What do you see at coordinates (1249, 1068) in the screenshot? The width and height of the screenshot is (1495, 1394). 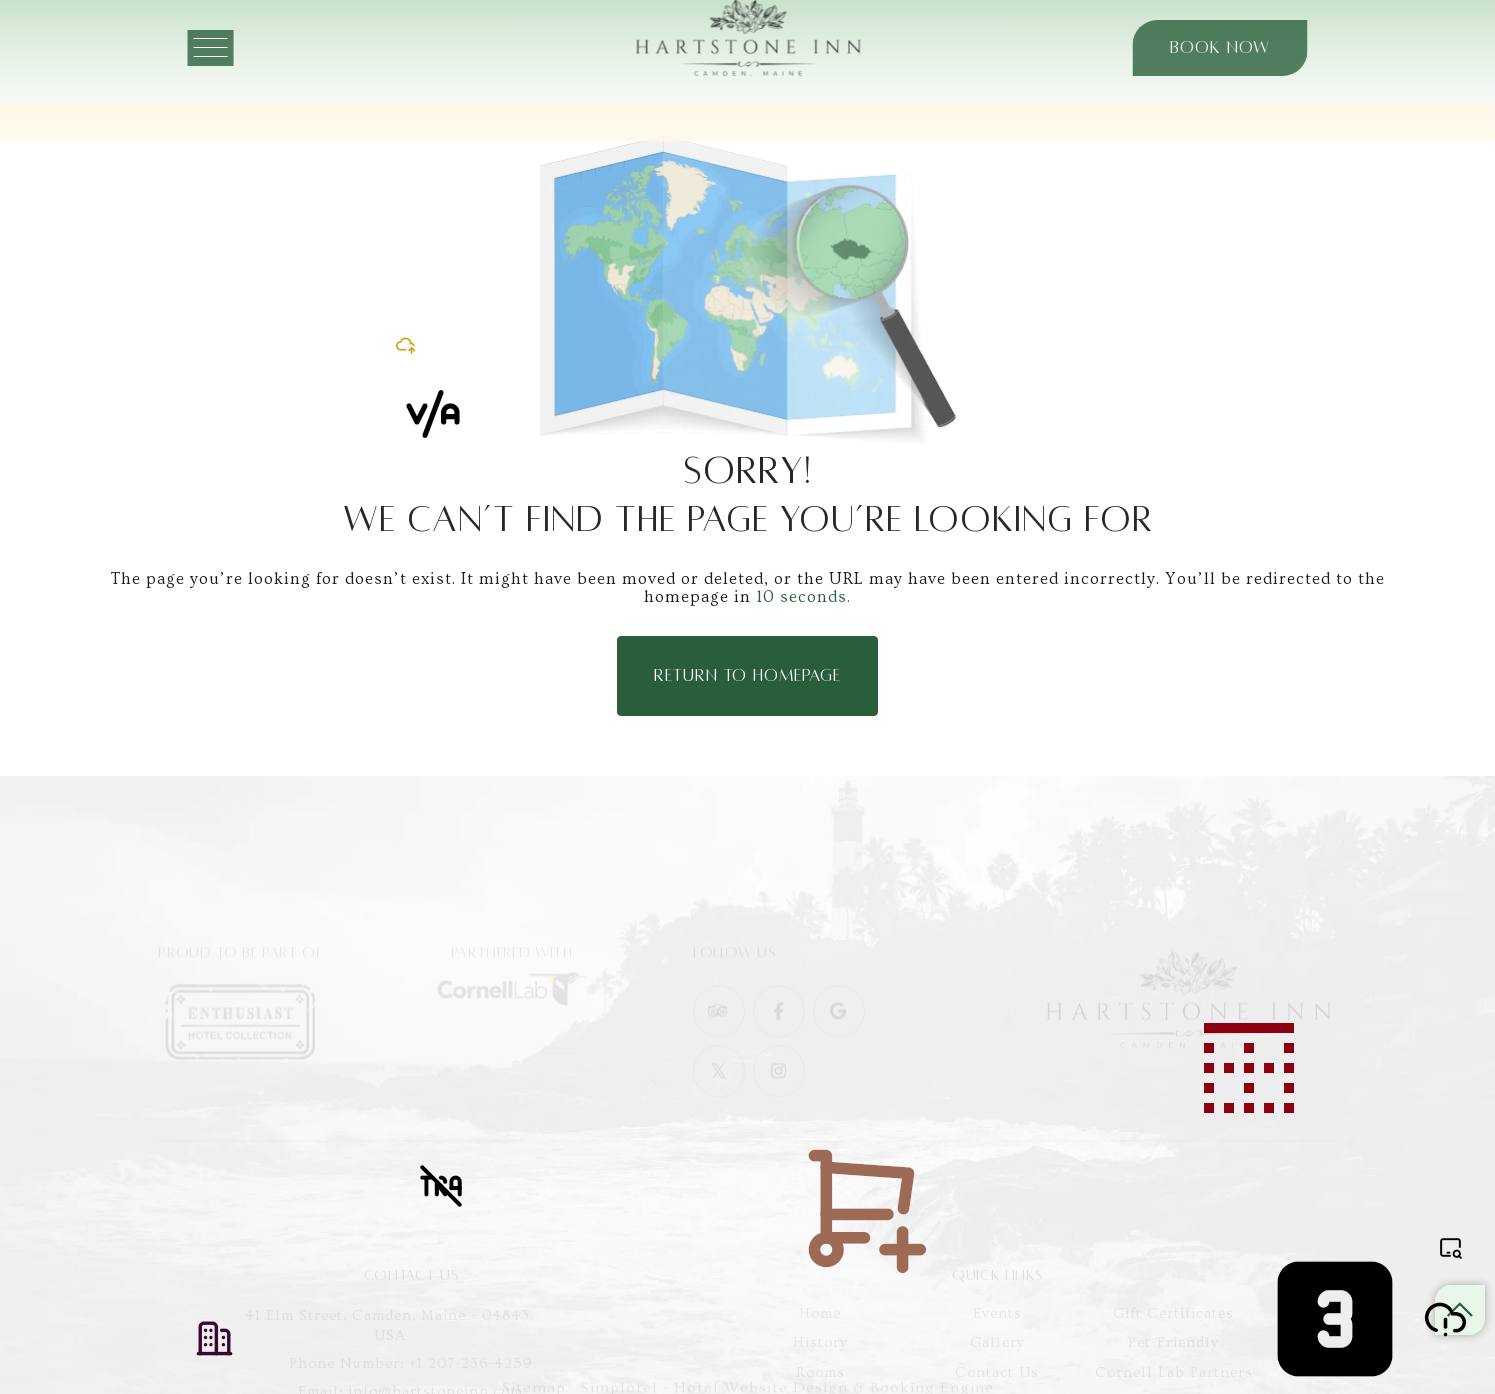 I see `apply border to top edge of selection` at bounding box center [1249, 1068].